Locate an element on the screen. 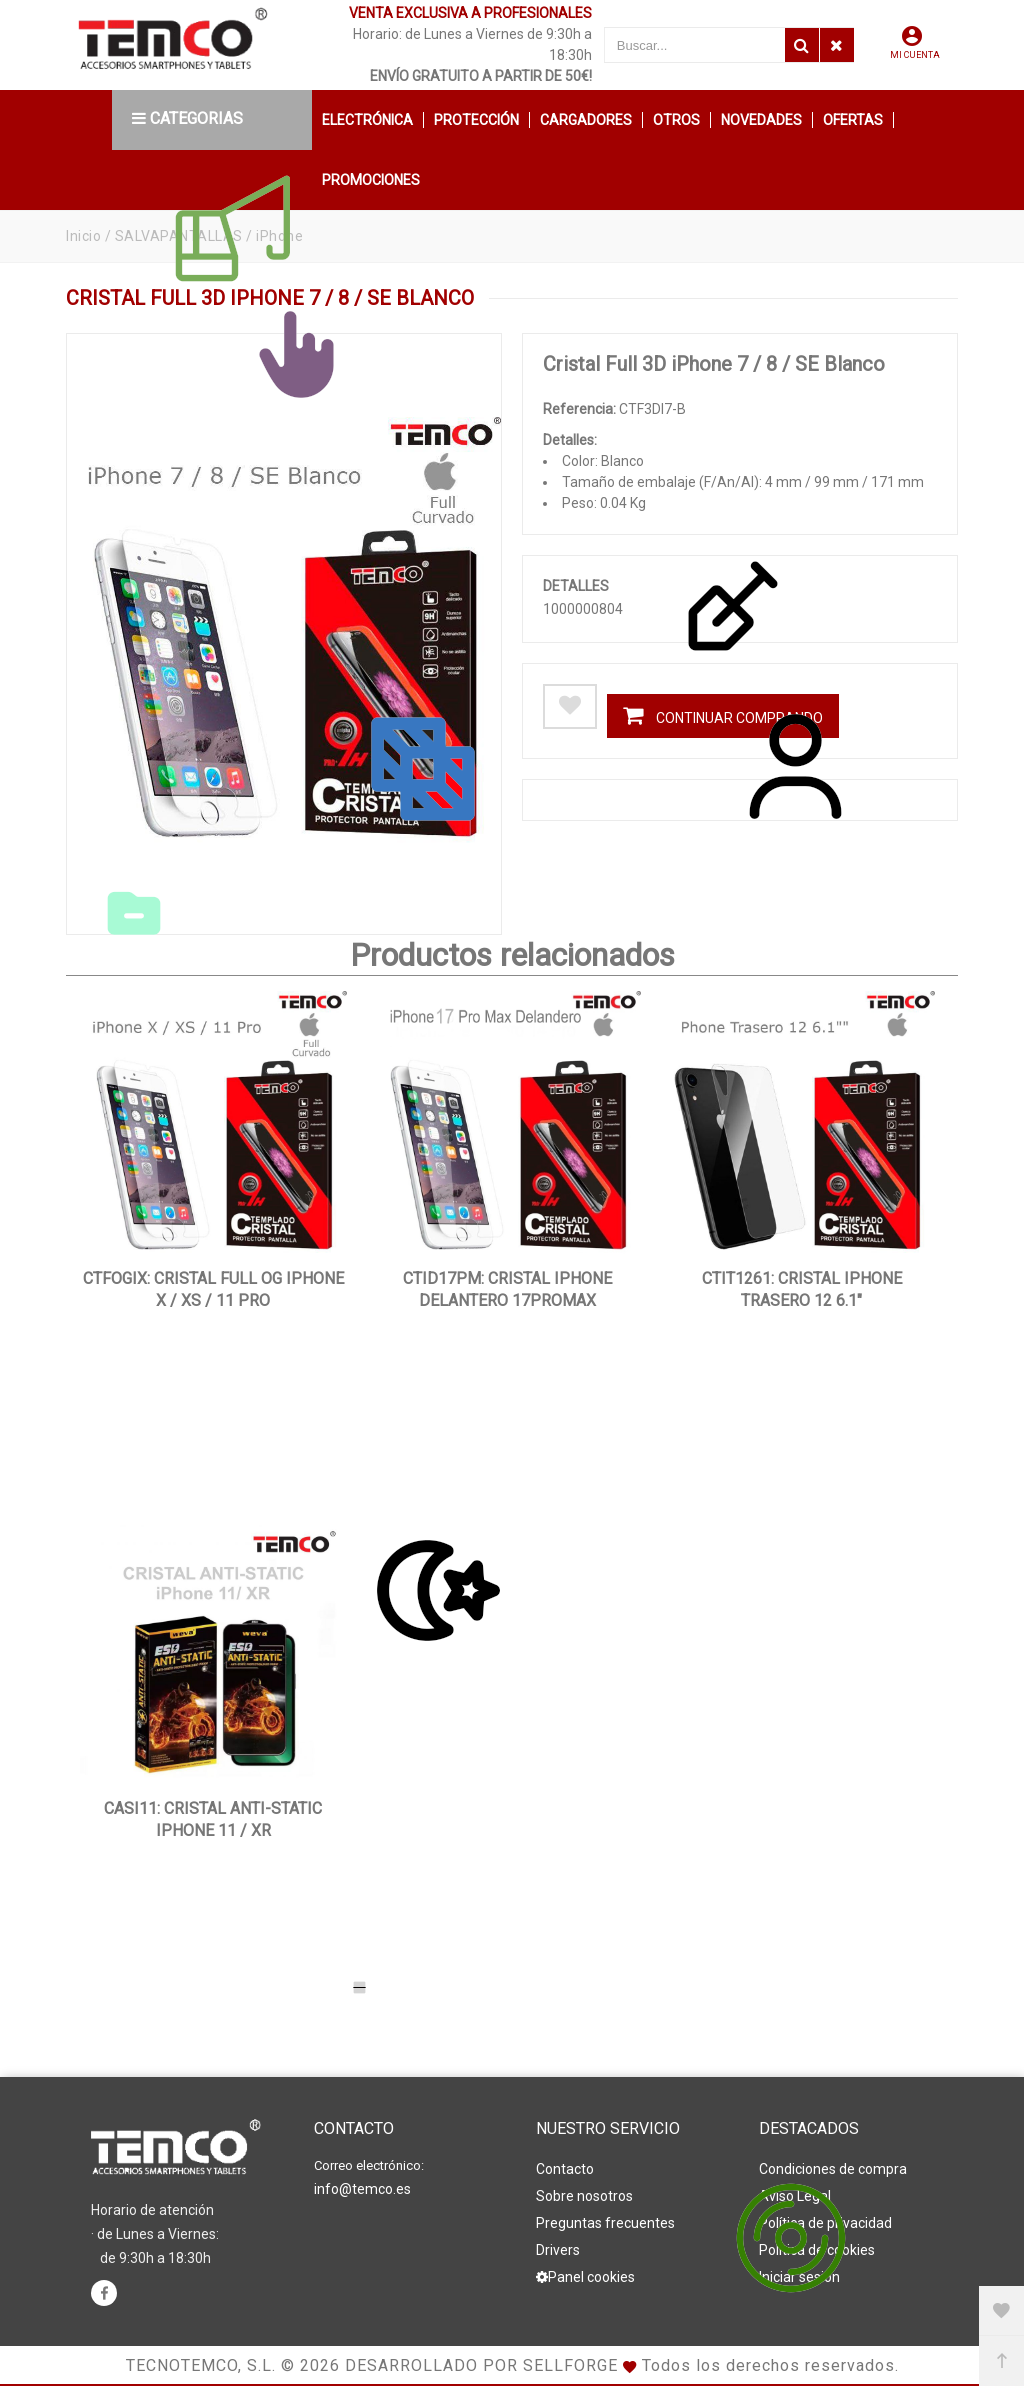 The height and width of the screenshot is (2386, 1024). indicates Islamic religious content or settings is located at coordinates (435, 1590).